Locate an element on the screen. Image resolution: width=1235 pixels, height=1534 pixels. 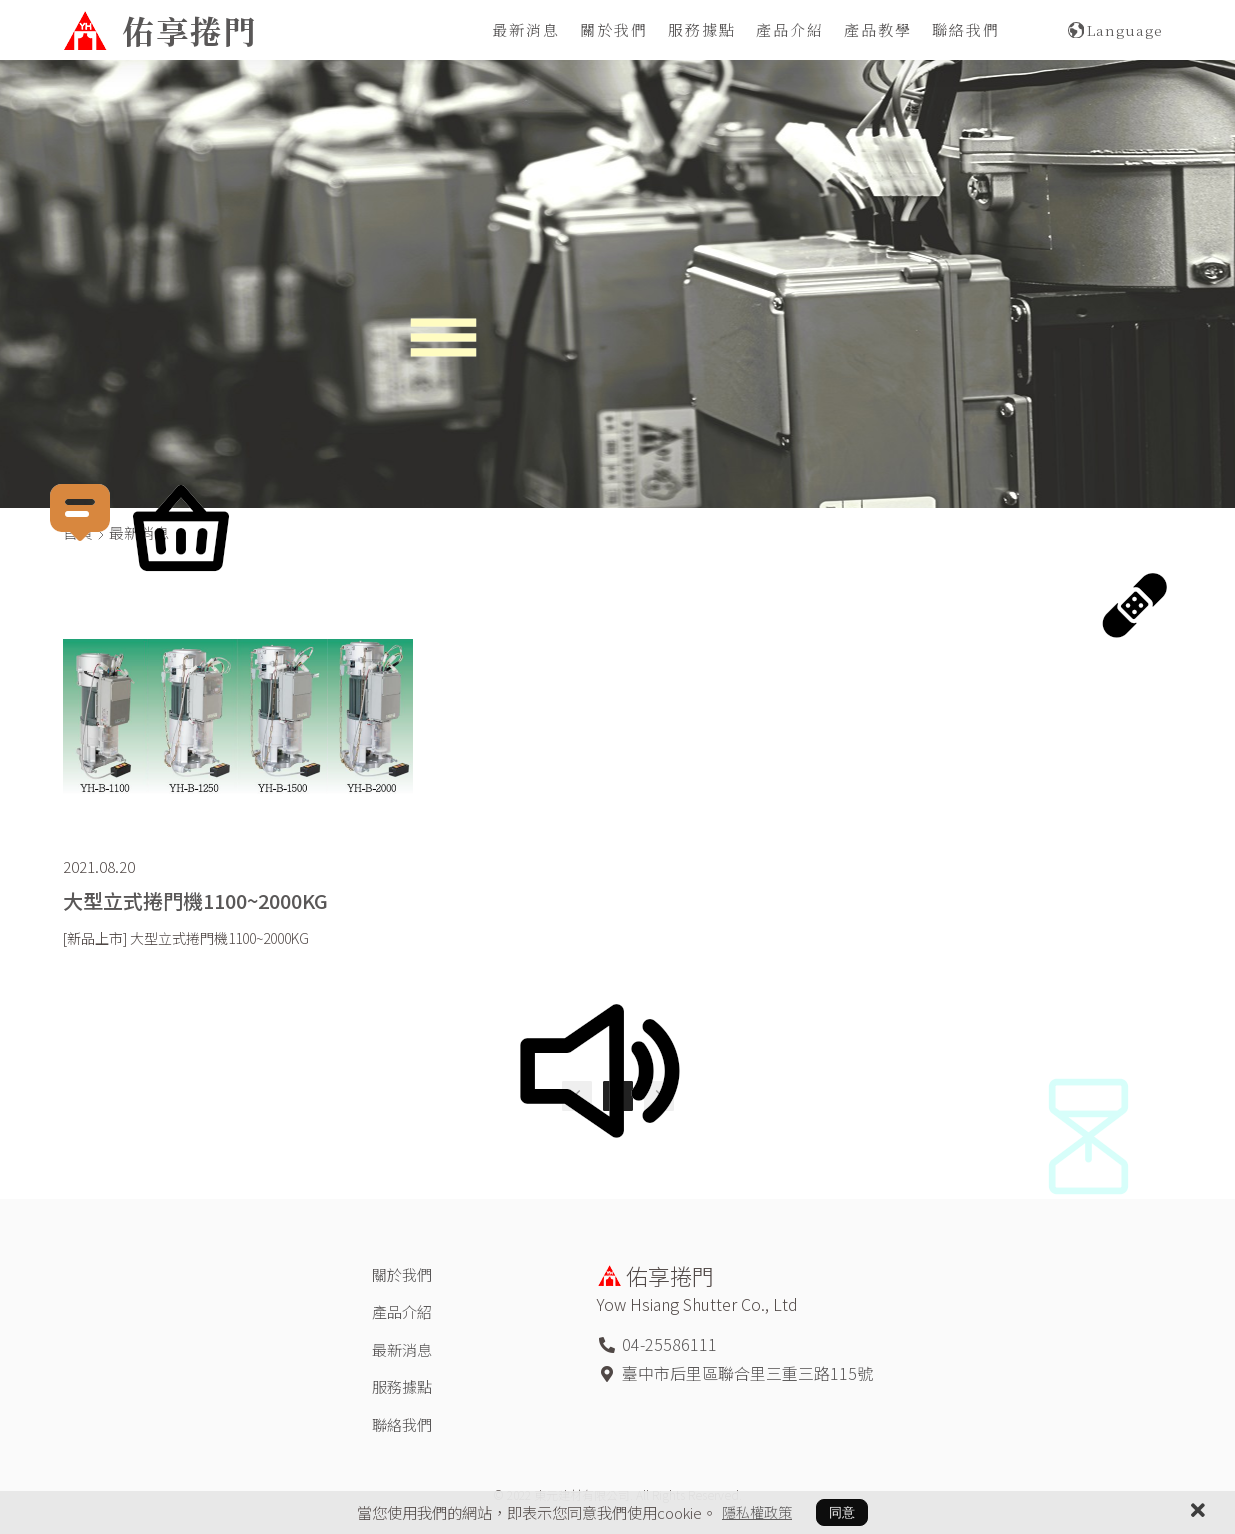
increase or unmute audio volume is located at coordinates (598, 1071).